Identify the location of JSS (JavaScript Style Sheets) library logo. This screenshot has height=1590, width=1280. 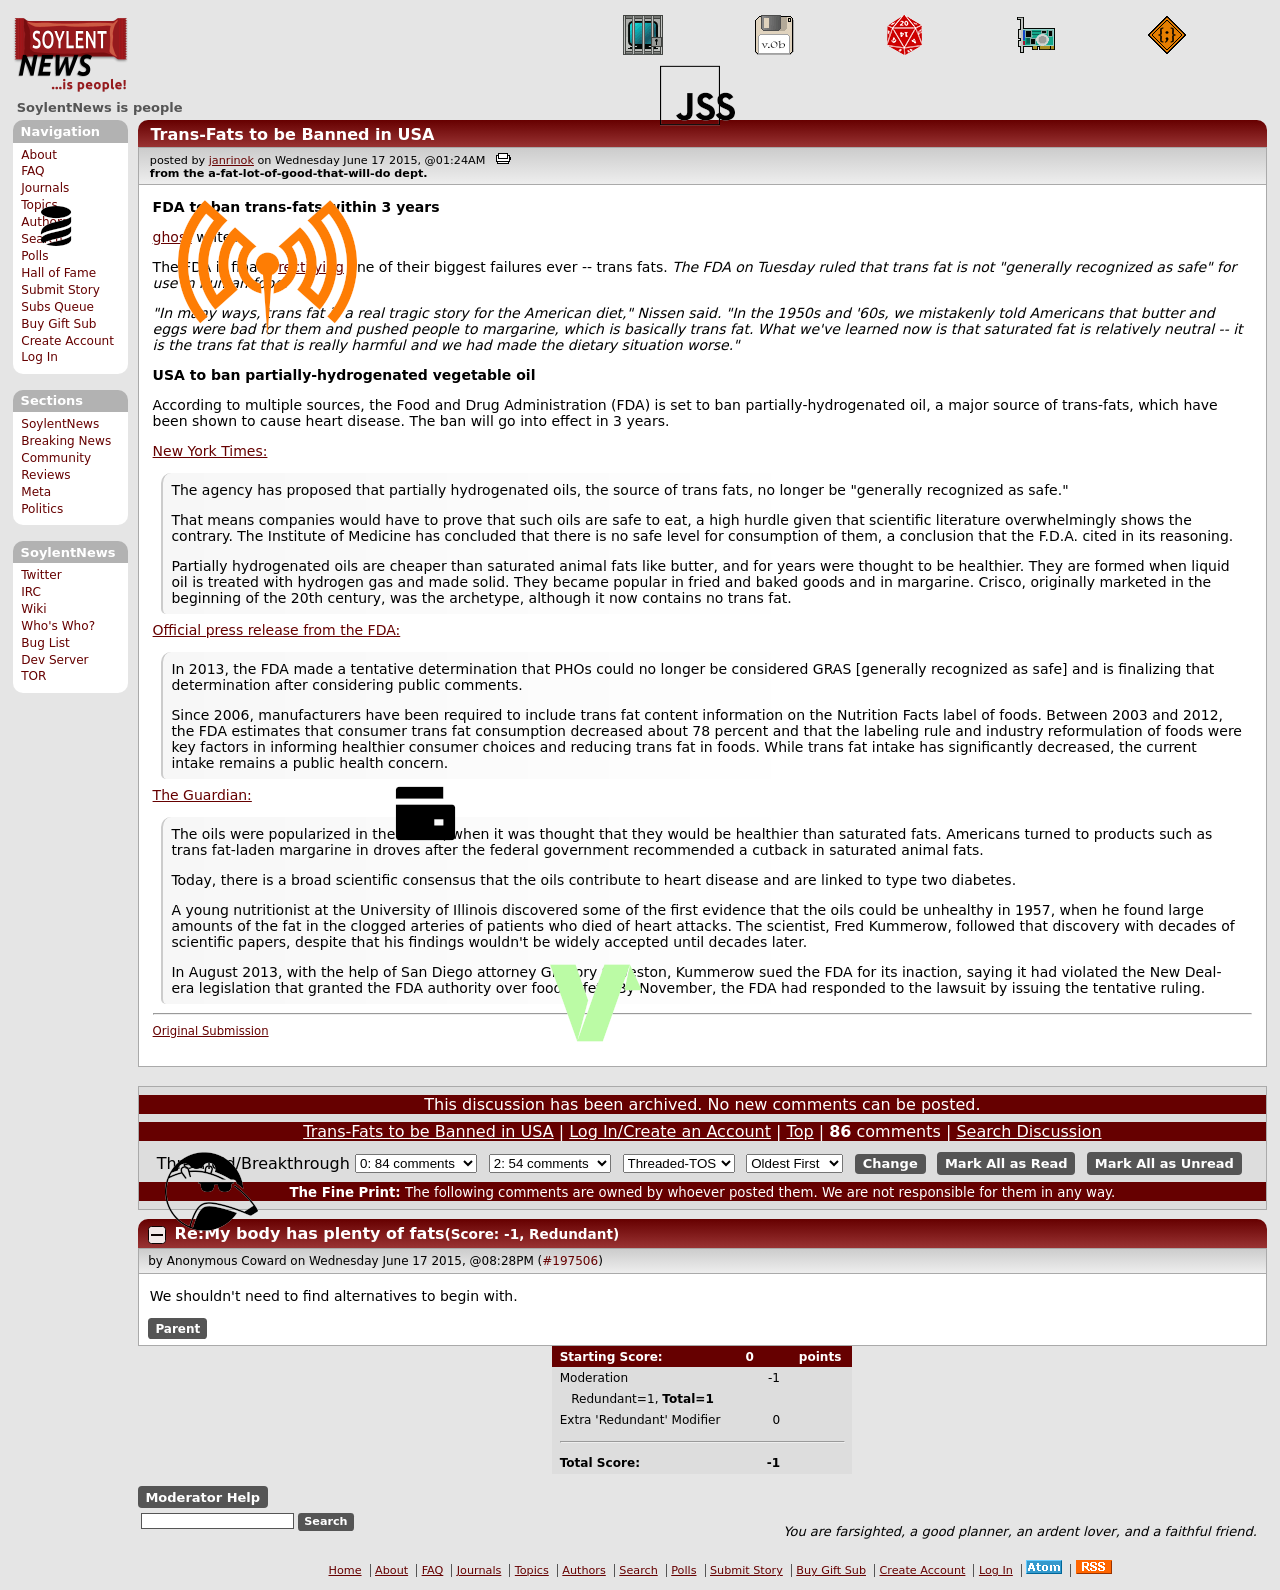
(697, 95).